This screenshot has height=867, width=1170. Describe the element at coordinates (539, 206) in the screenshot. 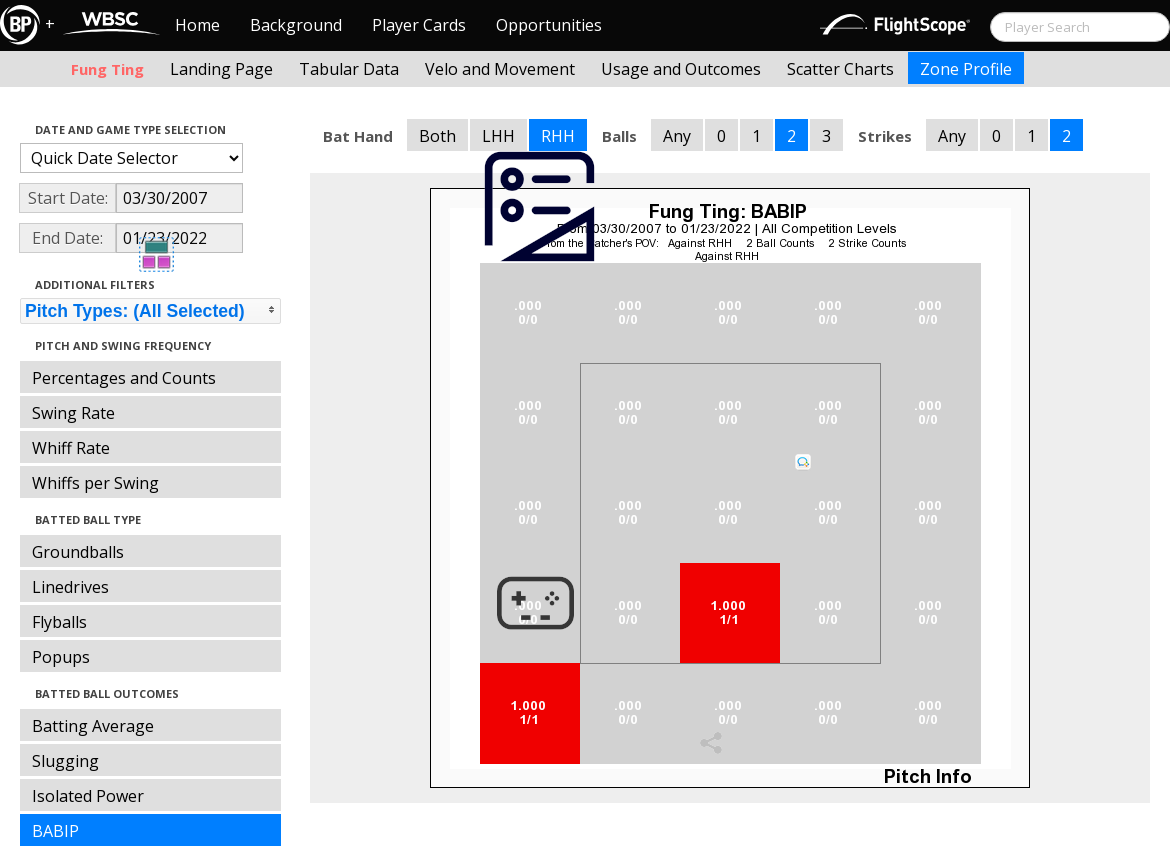

I see `open GNOME Glade interface designer` at that location.